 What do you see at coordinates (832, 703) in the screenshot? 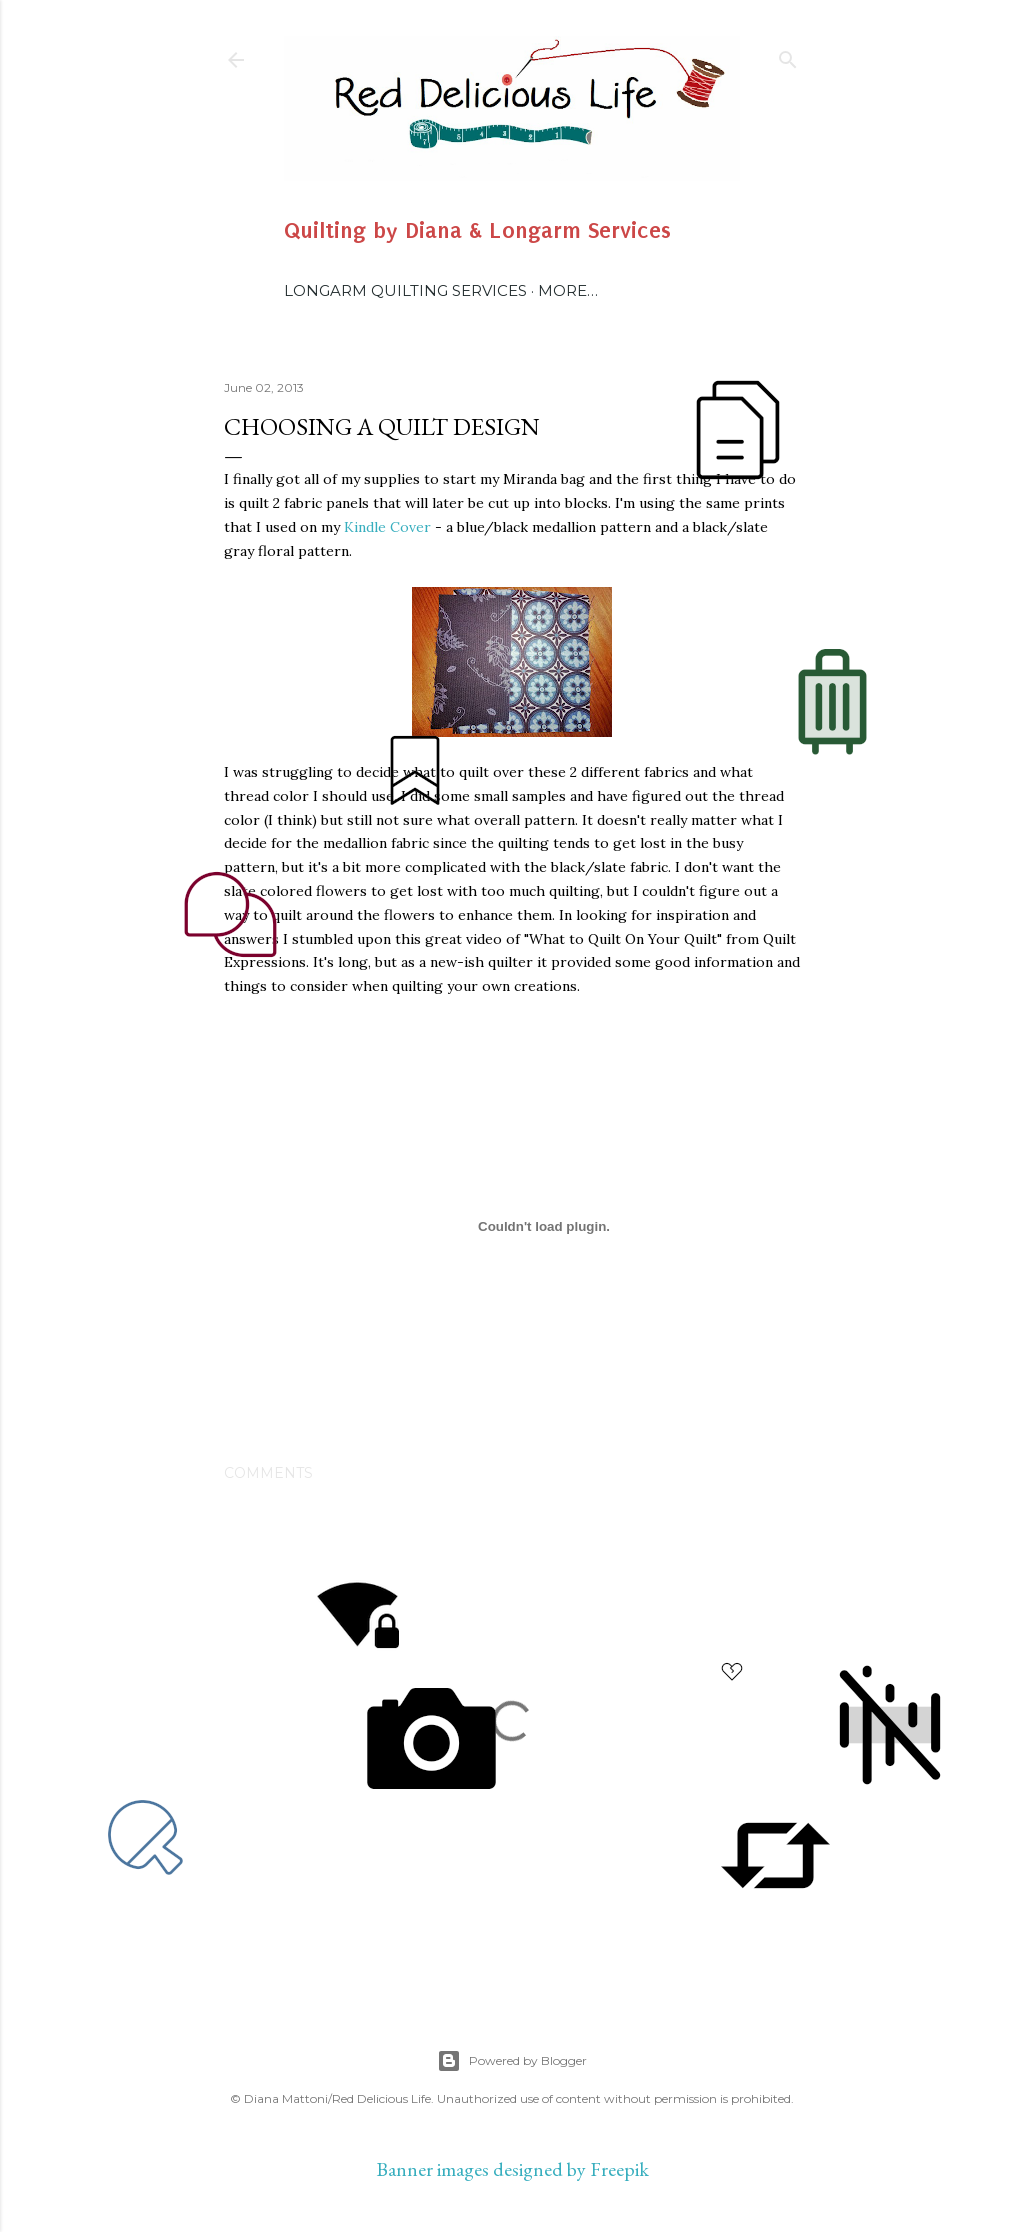
I see `access travel or trip planning features` at bounding box center [832, 703].